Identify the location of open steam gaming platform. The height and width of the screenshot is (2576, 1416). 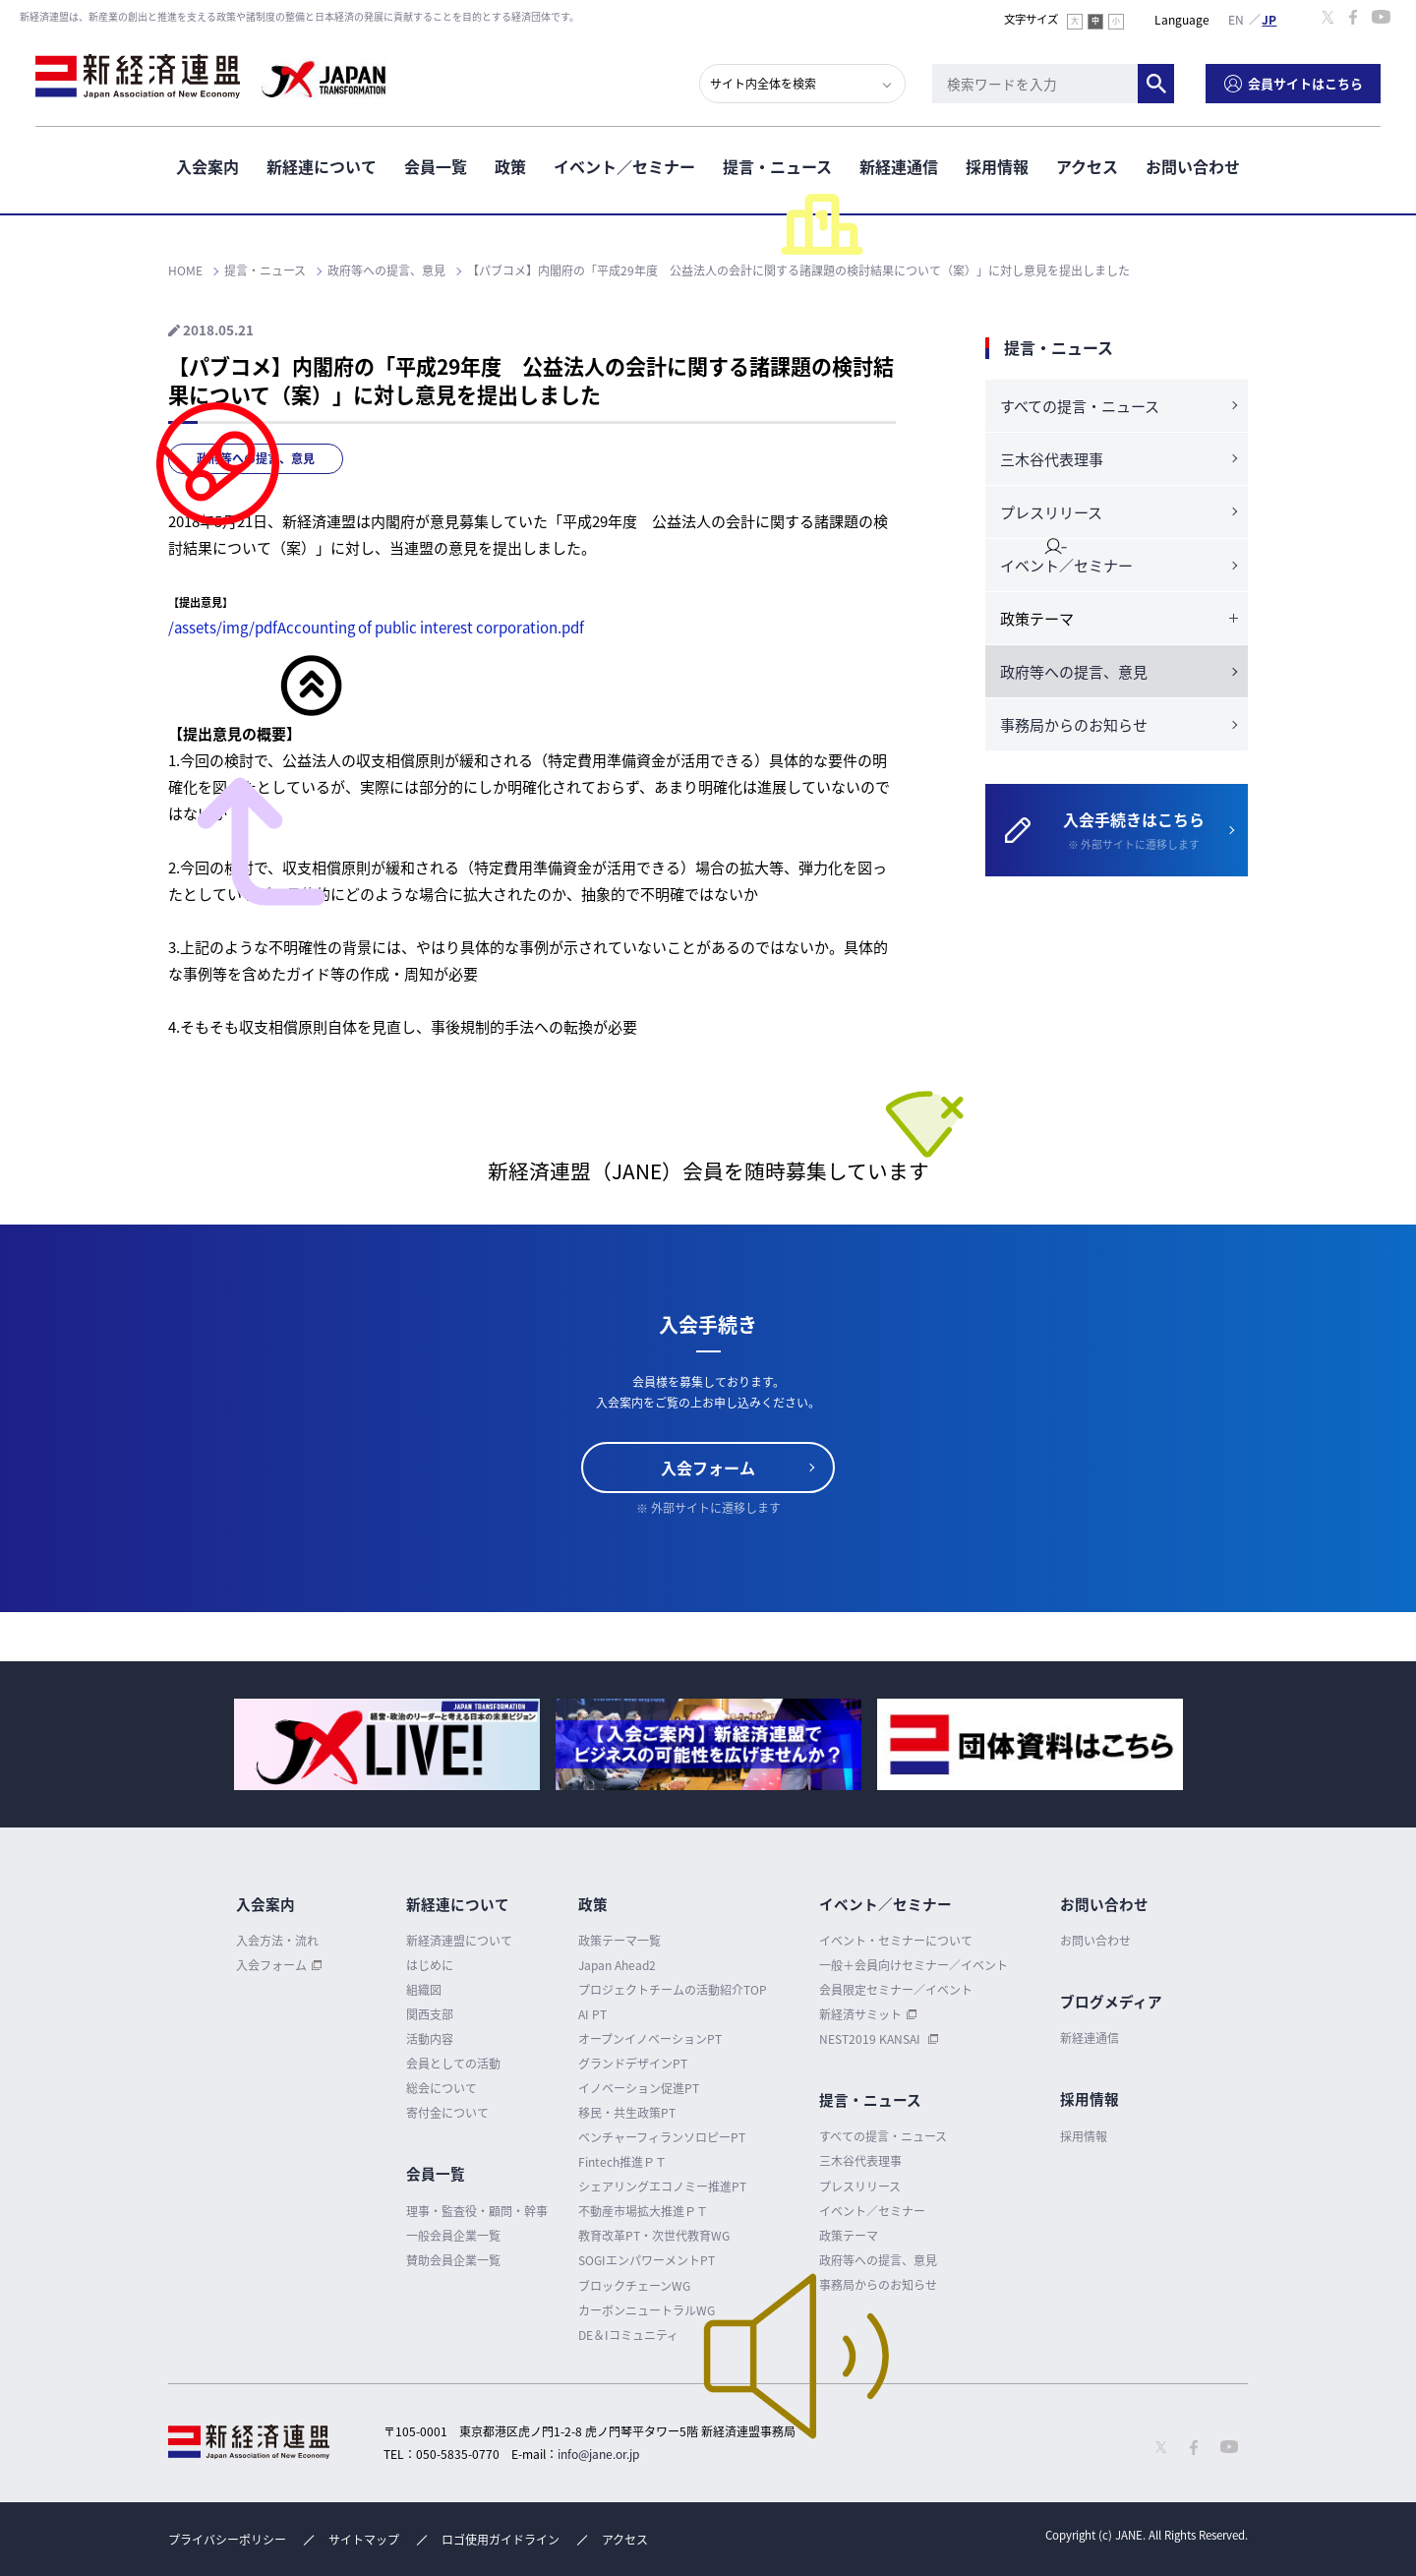
(217, 463).